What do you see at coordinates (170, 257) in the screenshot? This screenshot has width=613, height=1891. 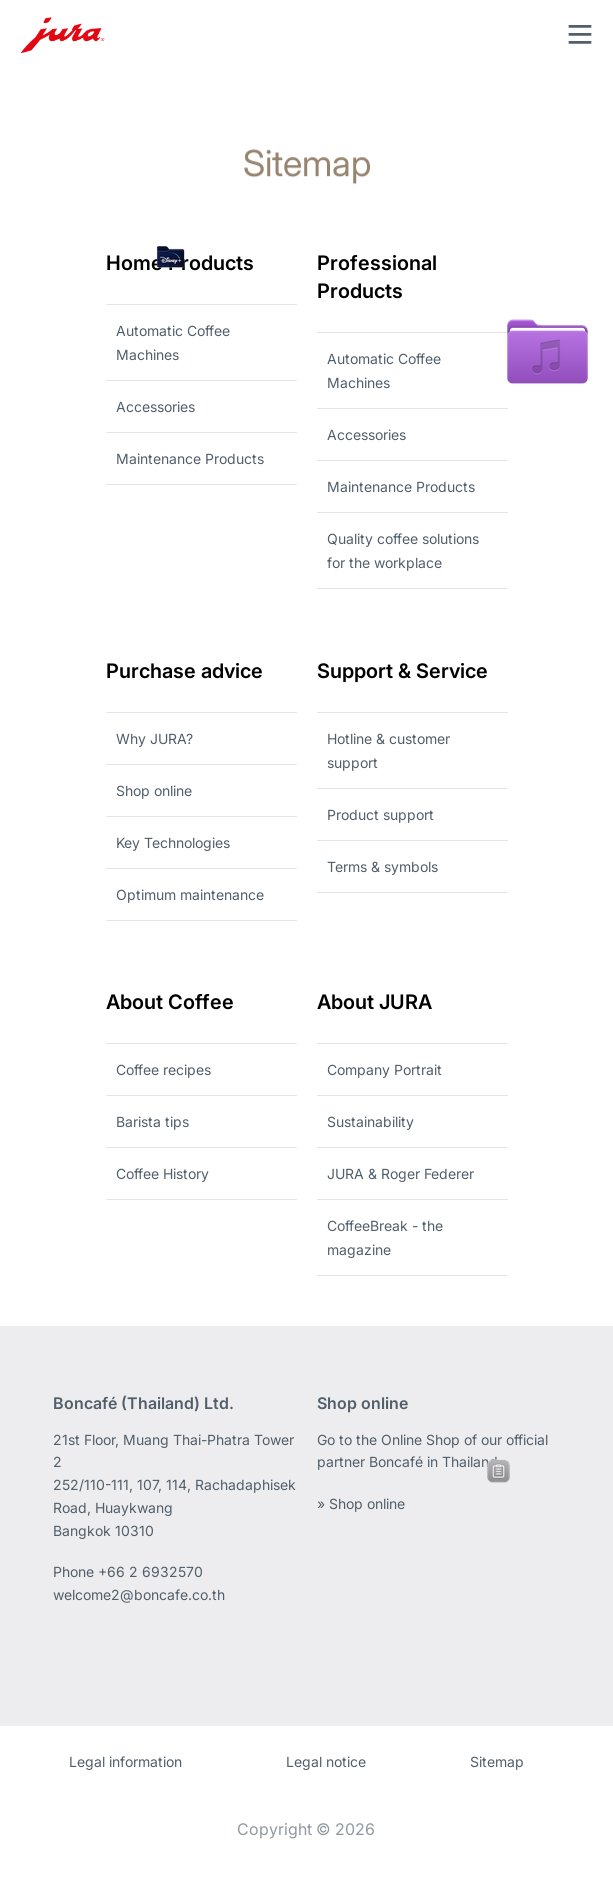 I see `open disney+ media folder` at bounding box center [170, 257].